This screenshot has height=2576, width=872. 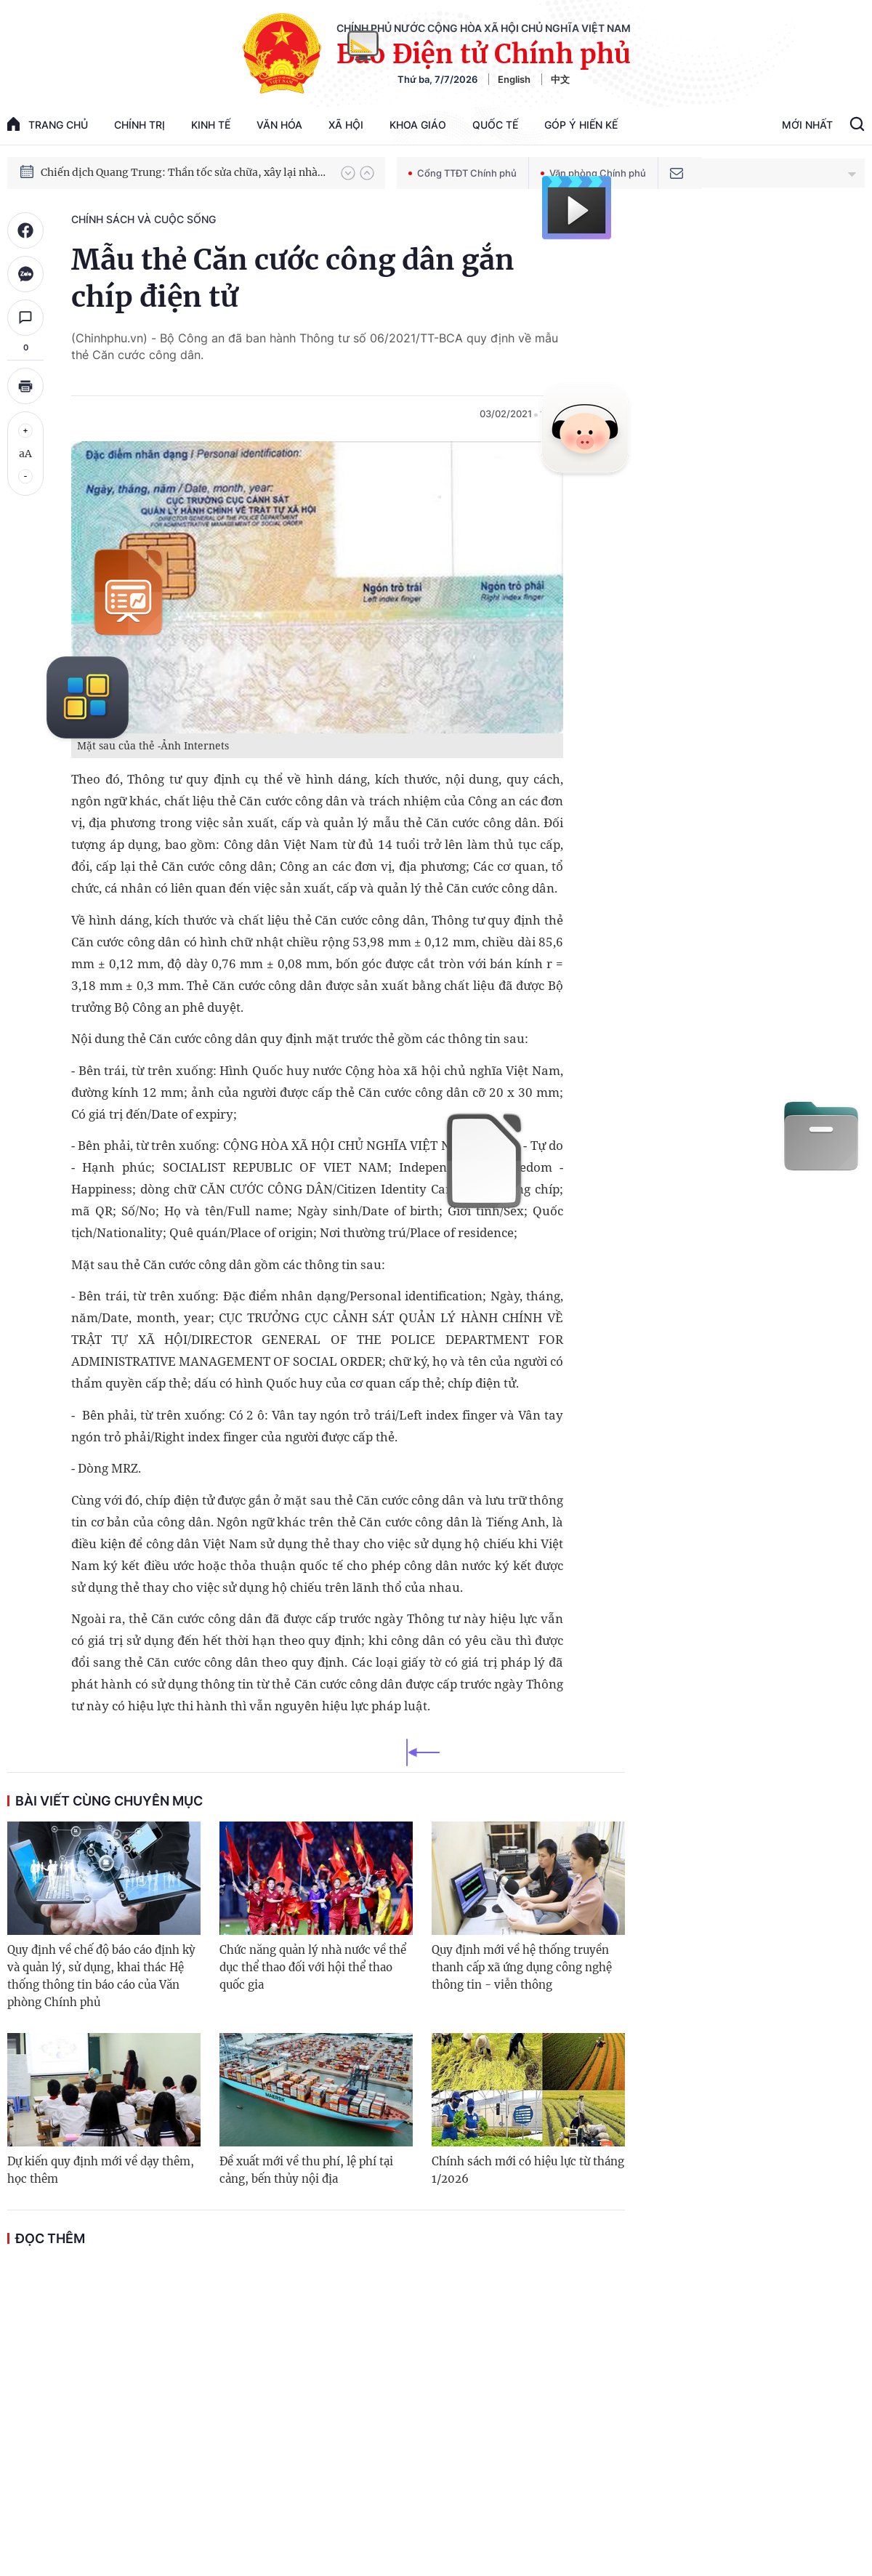 I want to click on access display settings and screen configuration, so click(x=363, y=45).